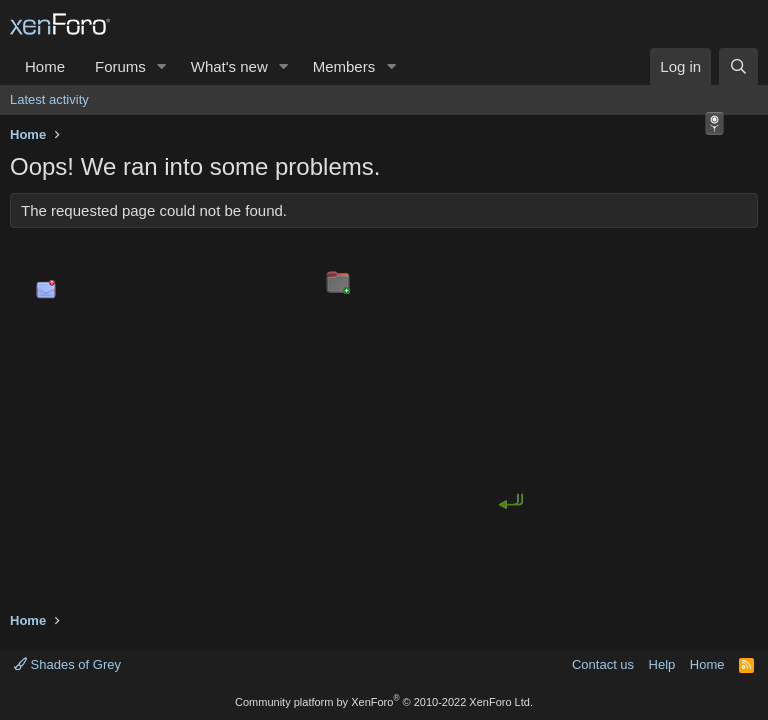  Describe the element at coordinates (338, 282) in the screenshot. I see `create a new folder` at that location.